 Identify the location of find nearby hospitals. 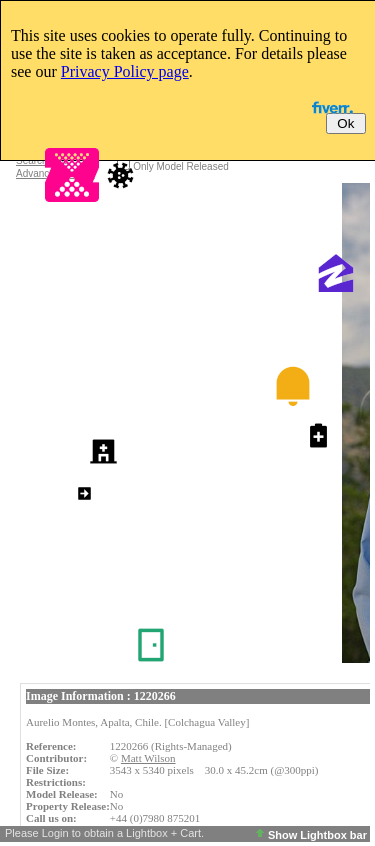
(103, 451).